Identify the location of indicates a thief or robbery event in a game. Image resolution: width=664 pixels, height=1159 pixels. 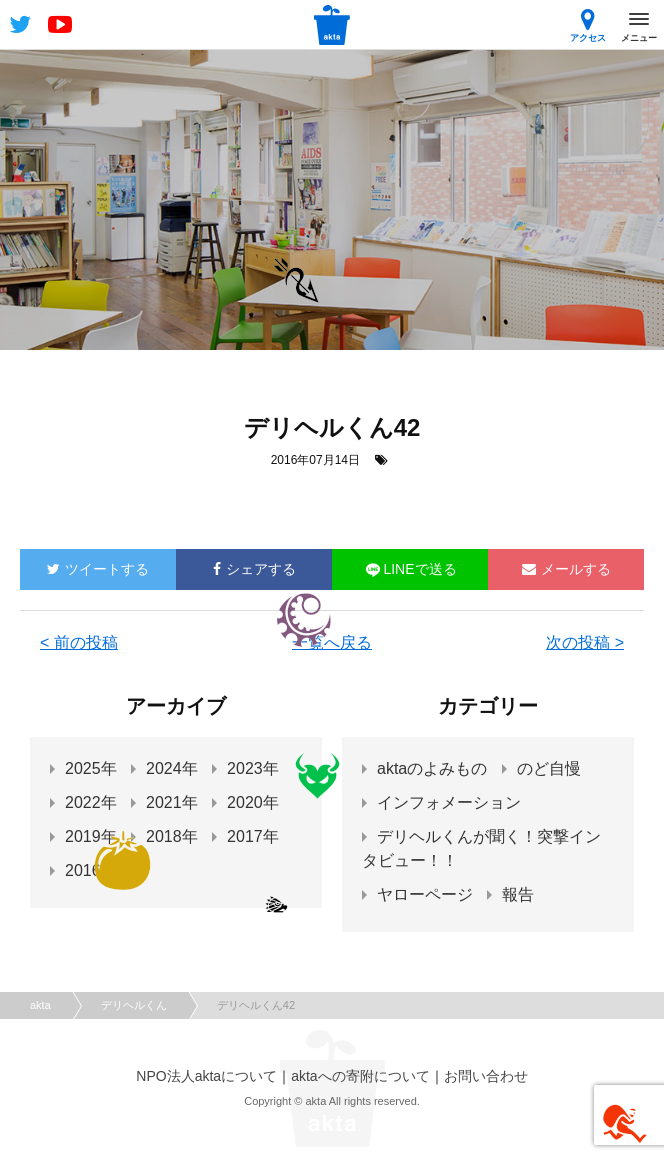
(625, 1124).